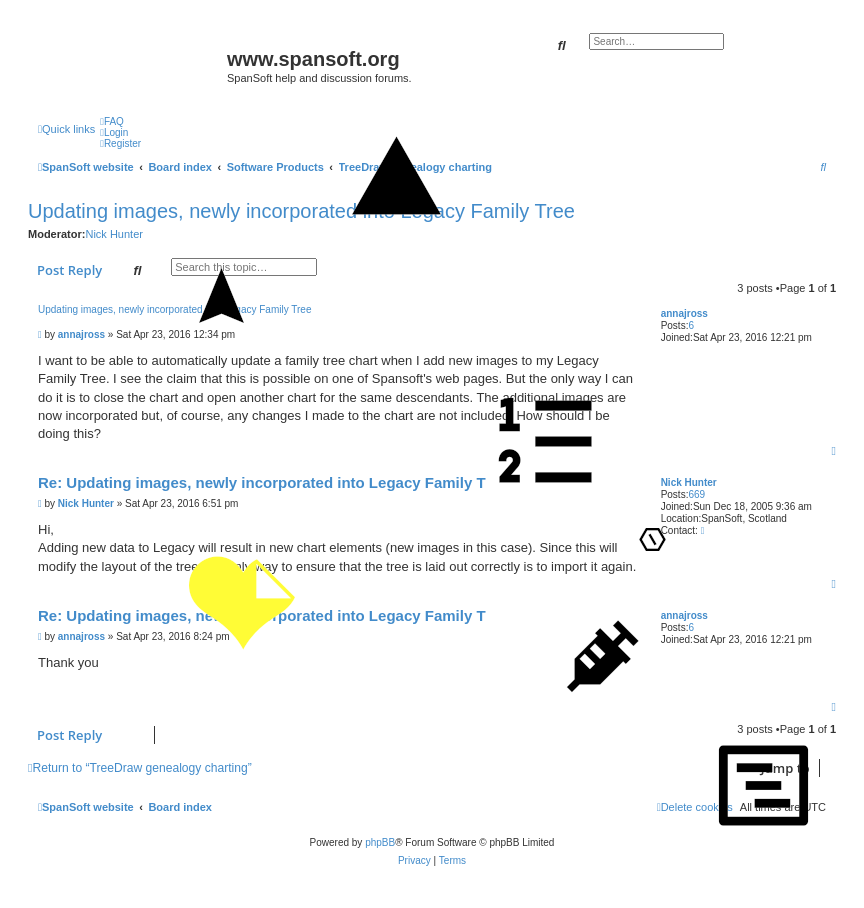 Image resolution: width=864 pixels, height=908 pixels. Describe the element at coordinates (396, 175) in the screenshot. I see `vercel logo` at that location.